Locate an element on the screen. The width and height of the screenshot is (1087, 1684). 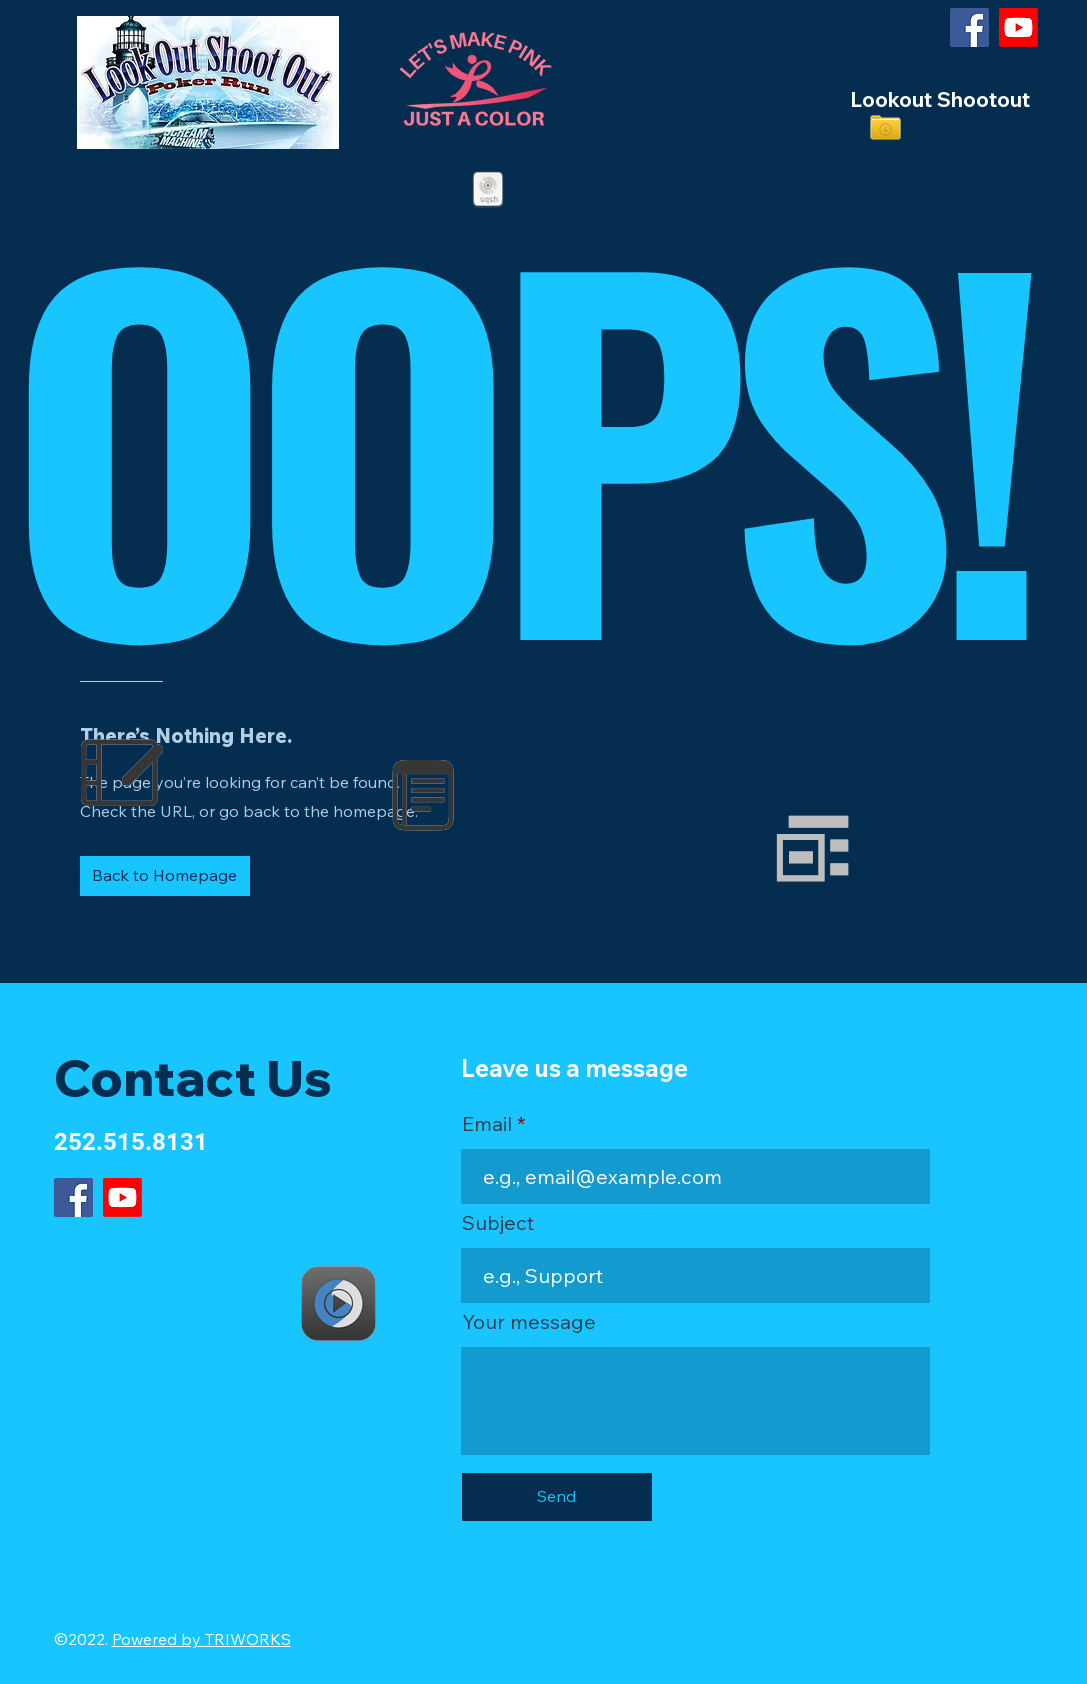
access your downloads folder is located at coordinates (885, 127).